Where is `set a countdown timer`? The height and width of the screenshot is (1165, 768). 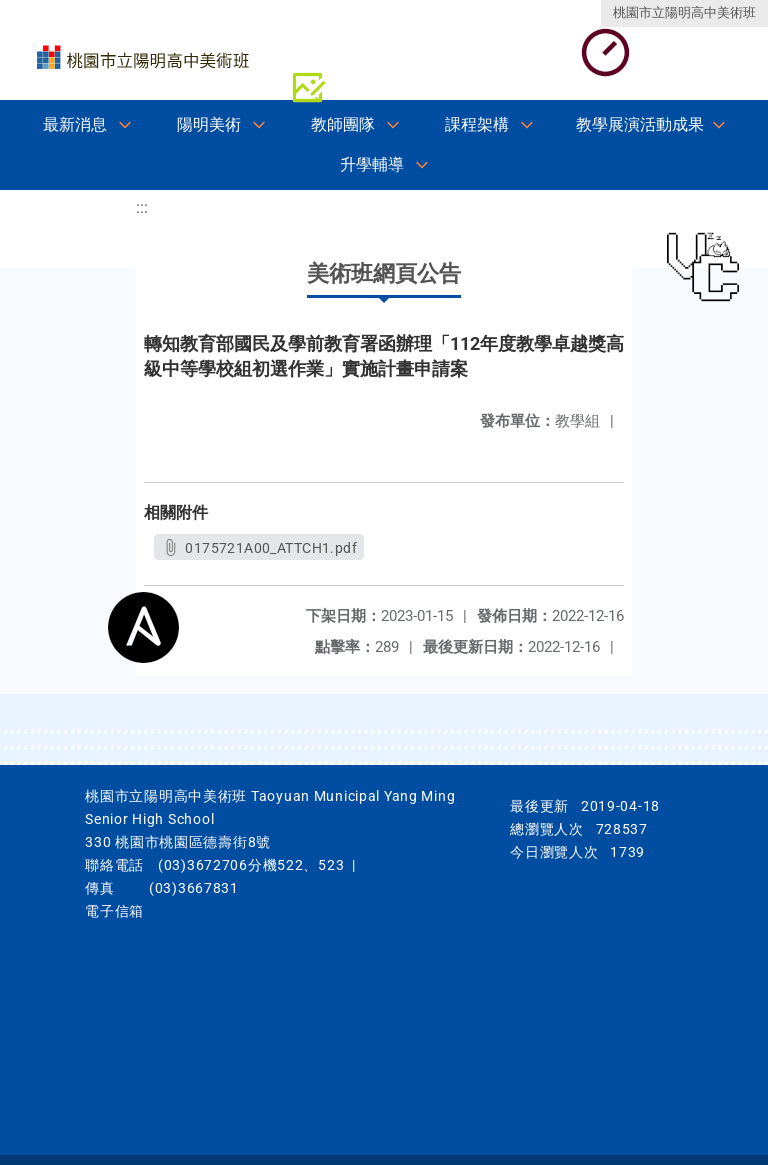
set a countdown timer is located at coordinates (605, 52).